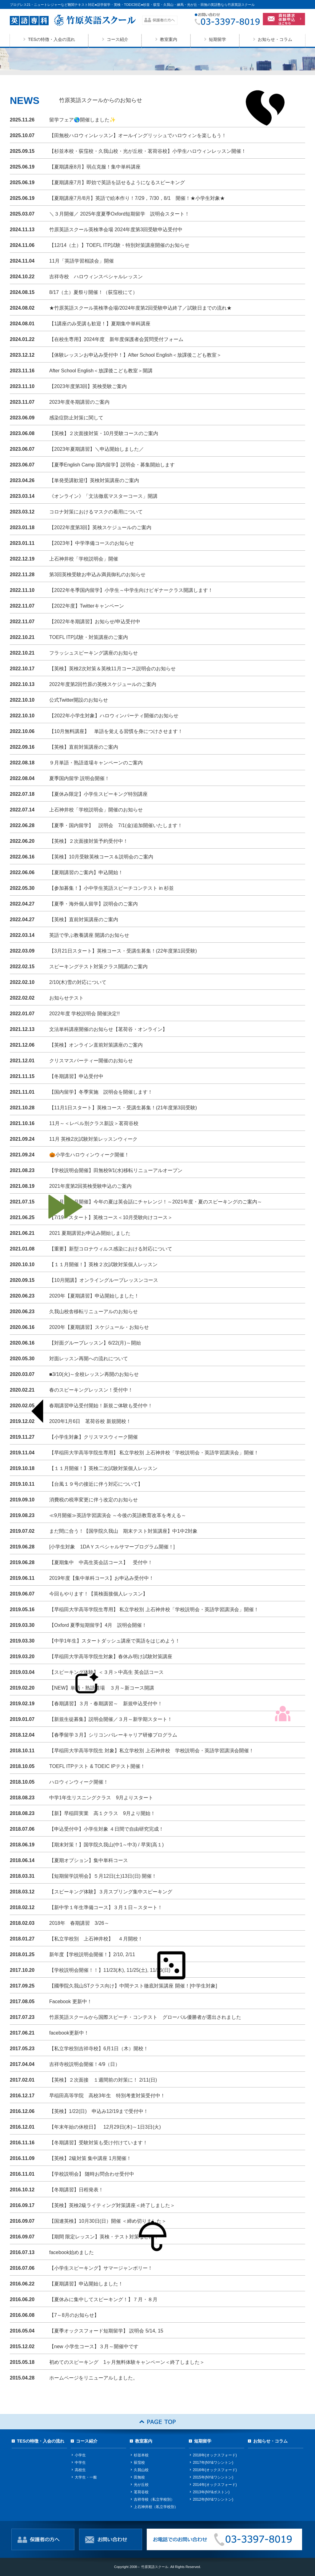 The height and width of the screenshot is (2576, 315). Describe the element at coordinates (283, 1714) in the screenshot. I see `view team members` at that location.